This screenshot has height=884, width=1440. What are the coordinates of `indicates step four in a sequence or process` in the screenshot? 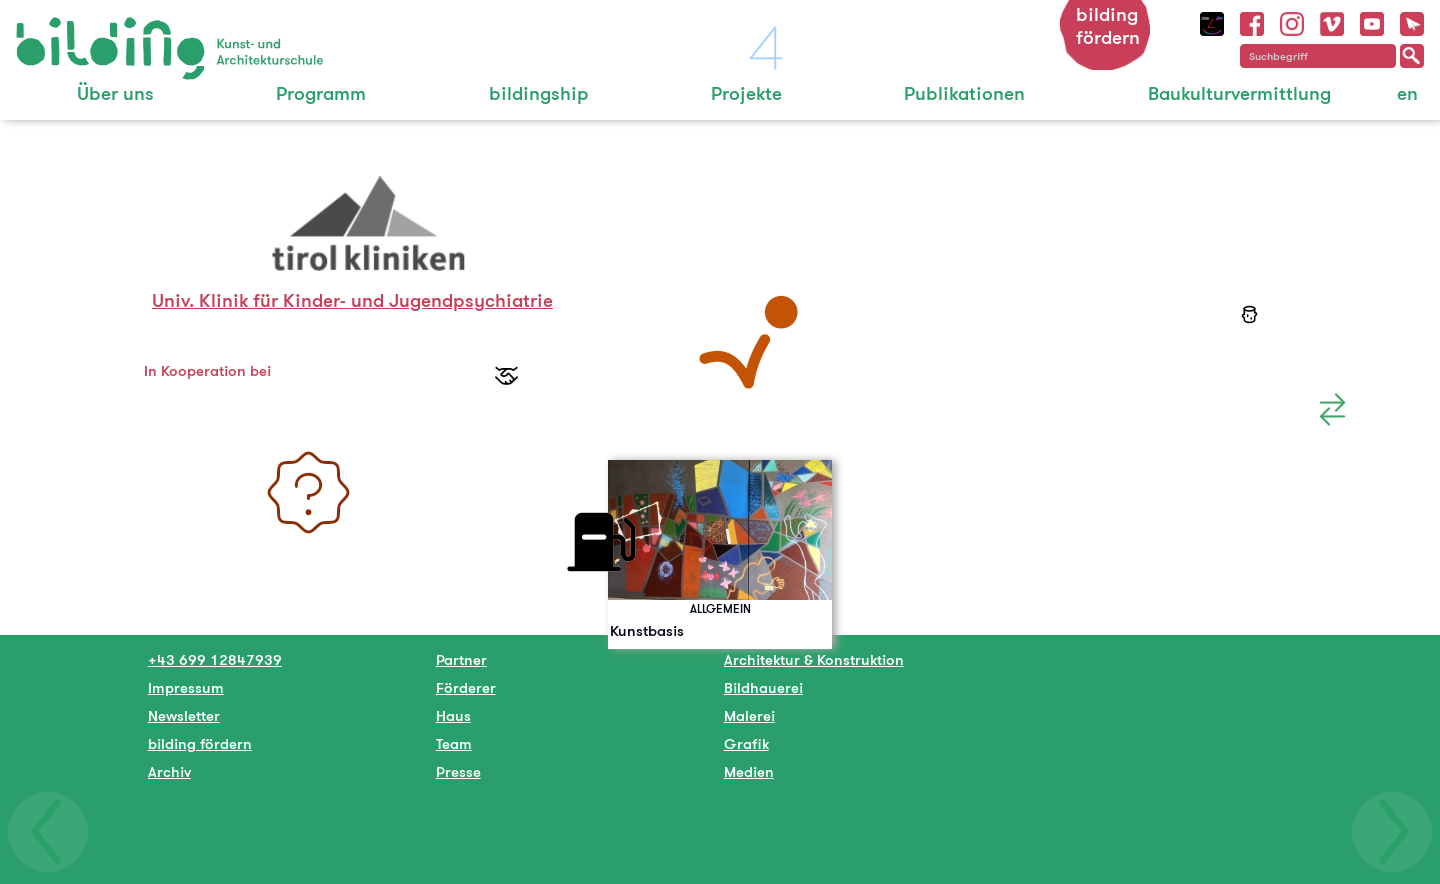 It's located at (767, 48).